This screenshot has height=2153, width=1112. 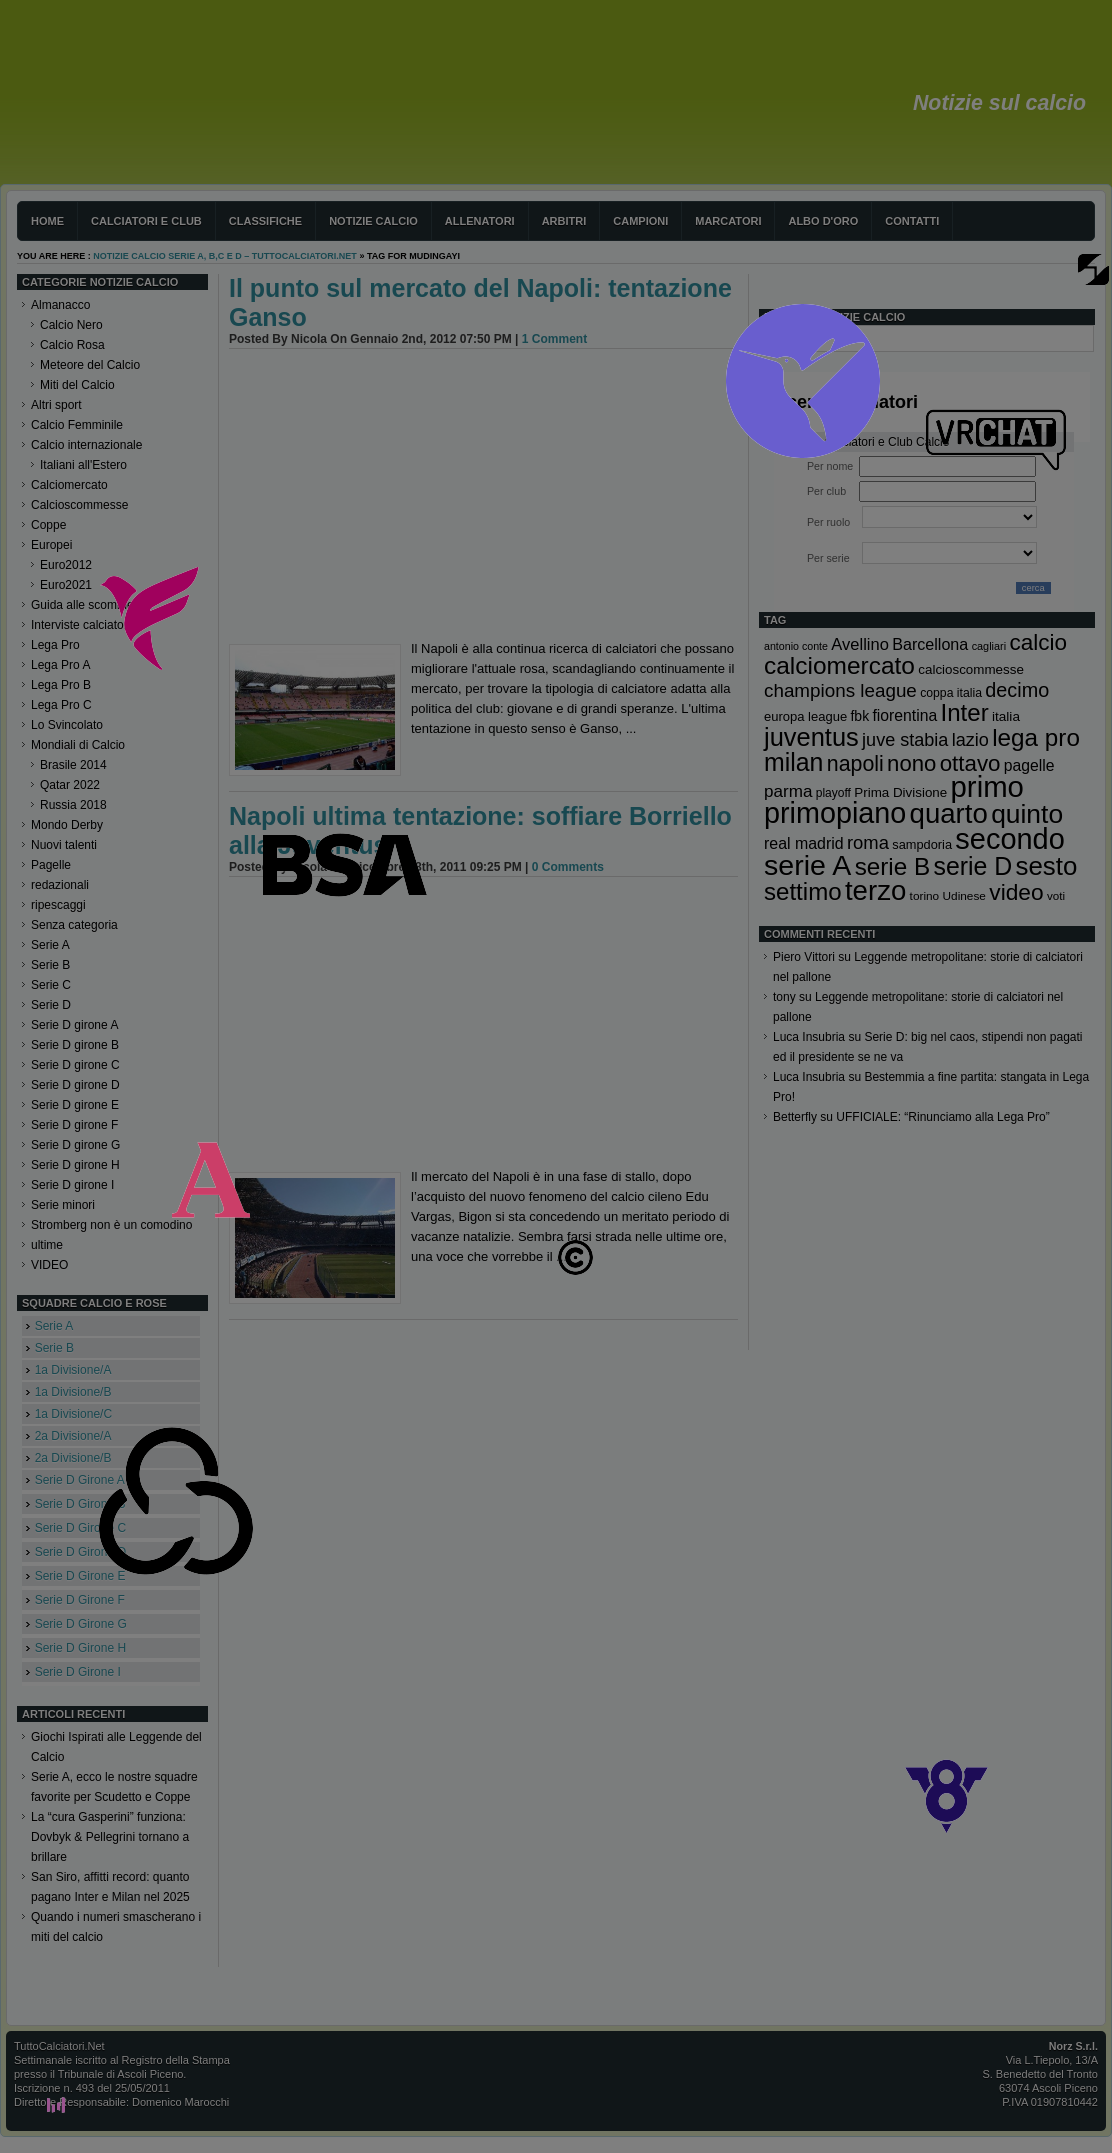 What do you see at coordinates (56, 2105) in the screenshot?
I see `bytedance company logo` at bounding box center [56, 2105].